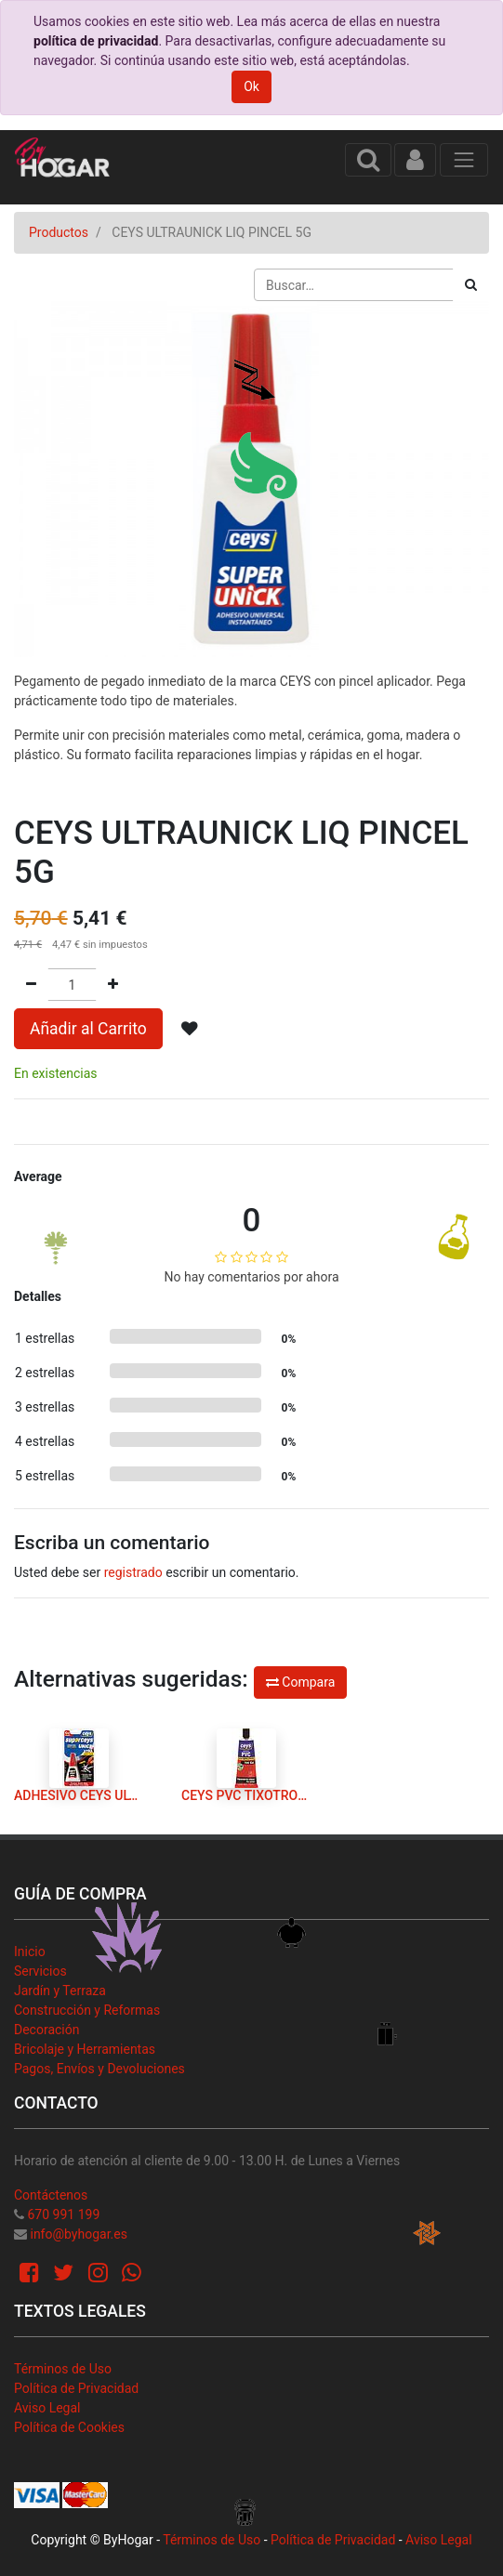 This screenshot has width=503, height=2576. What do you see at coordinates (56, 1248) in the screenshot?
I see `access neuroscience or brain-related content` at bounding box center [56, 1248].